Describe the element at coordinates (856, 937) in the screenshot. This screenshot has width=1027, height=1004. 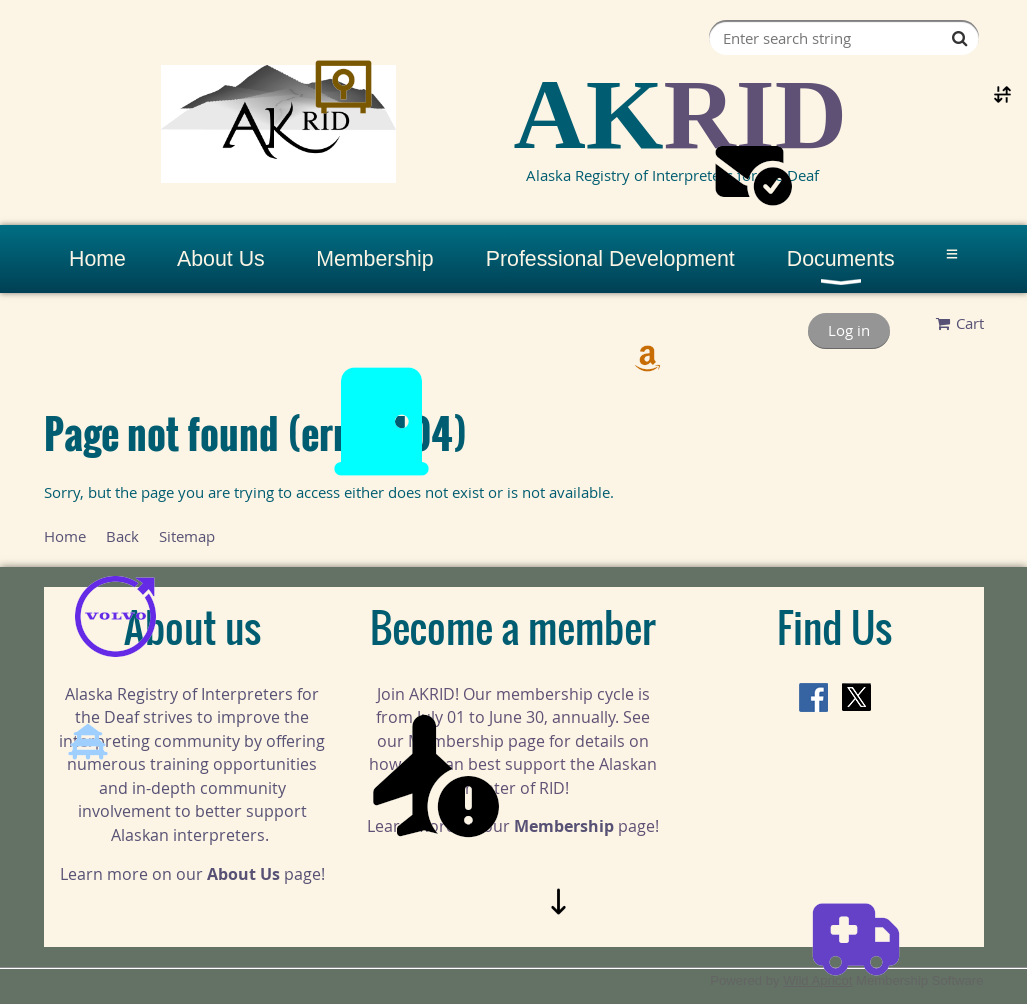
I see `request emergency medical services` at that location.